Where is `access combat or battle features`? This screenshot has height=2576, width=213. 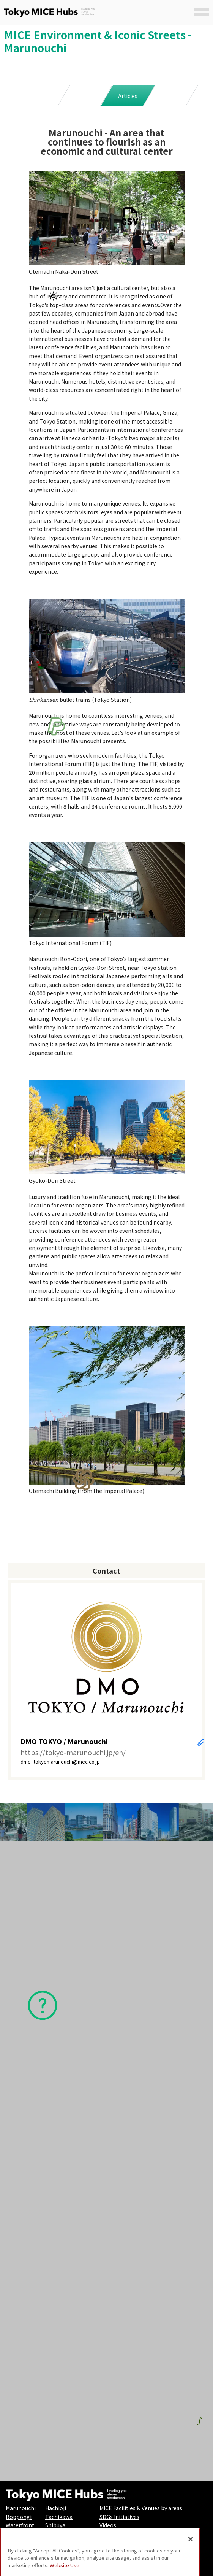
access combat or battle features is located at coordinates (201, 1743).